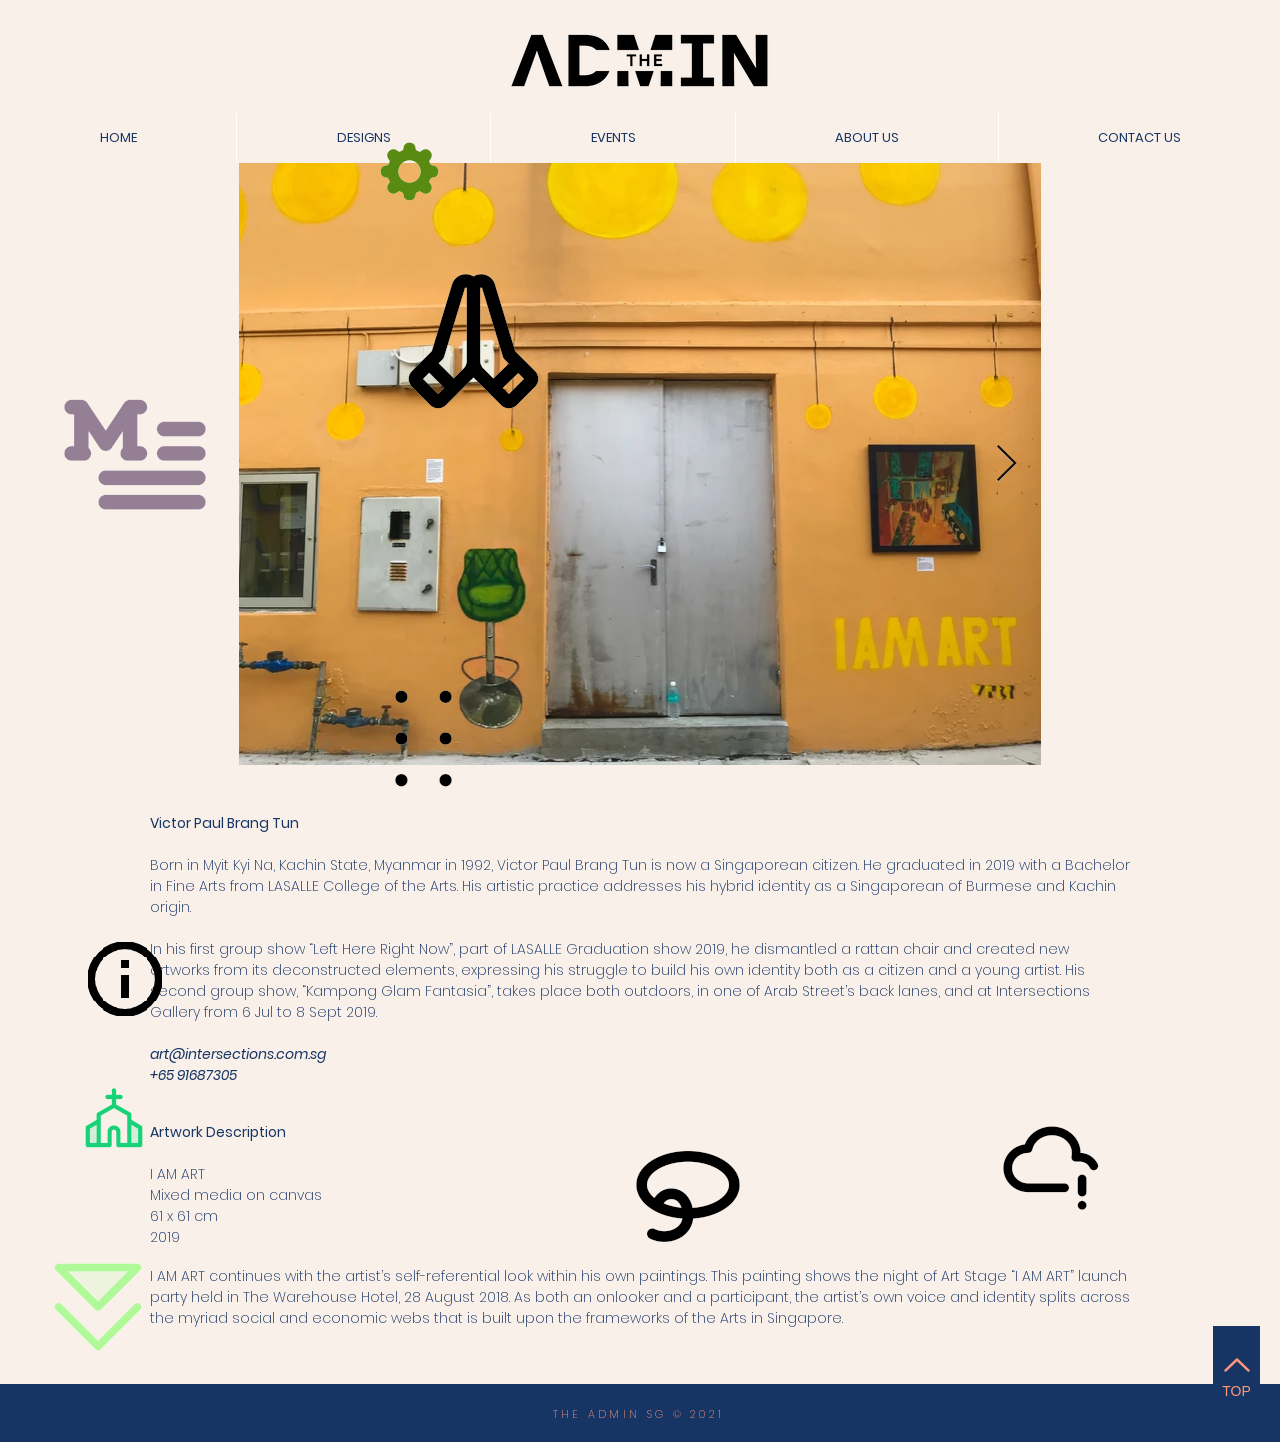  I want to click on access settings or preferences, so click(409, 171).